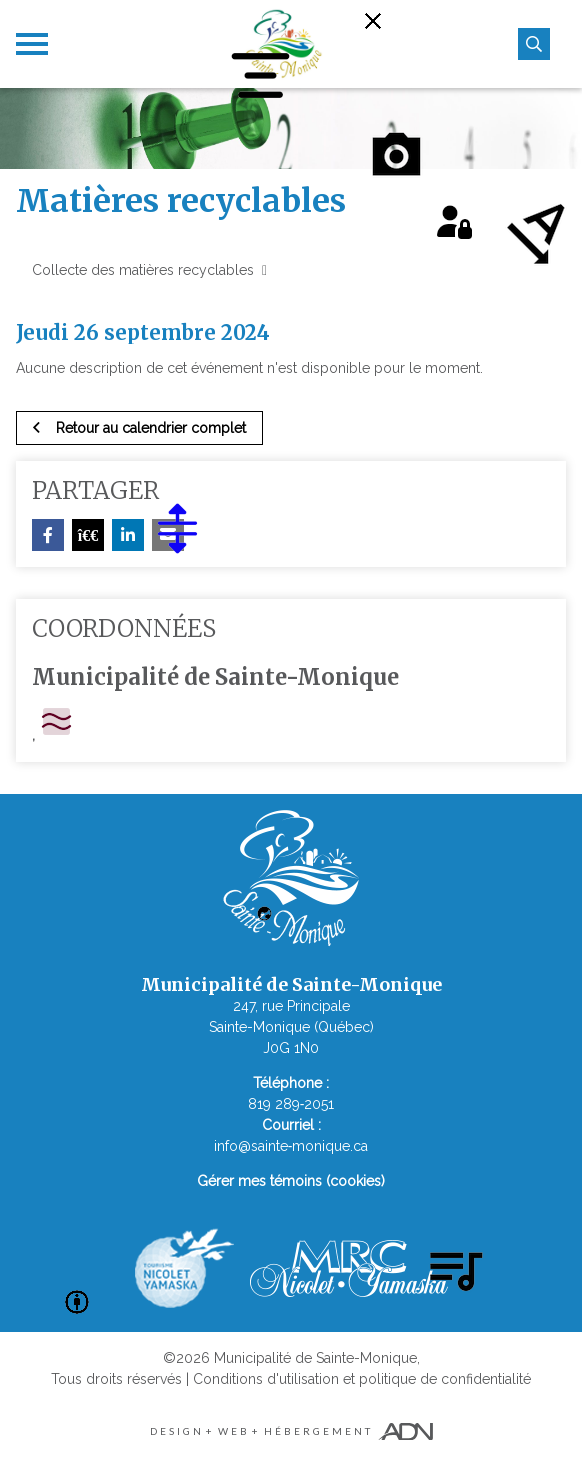 The image size is (582, 1457). Describe the element at coordinates (177, 528) in the screenshot. I see `split content vertically` at that location.